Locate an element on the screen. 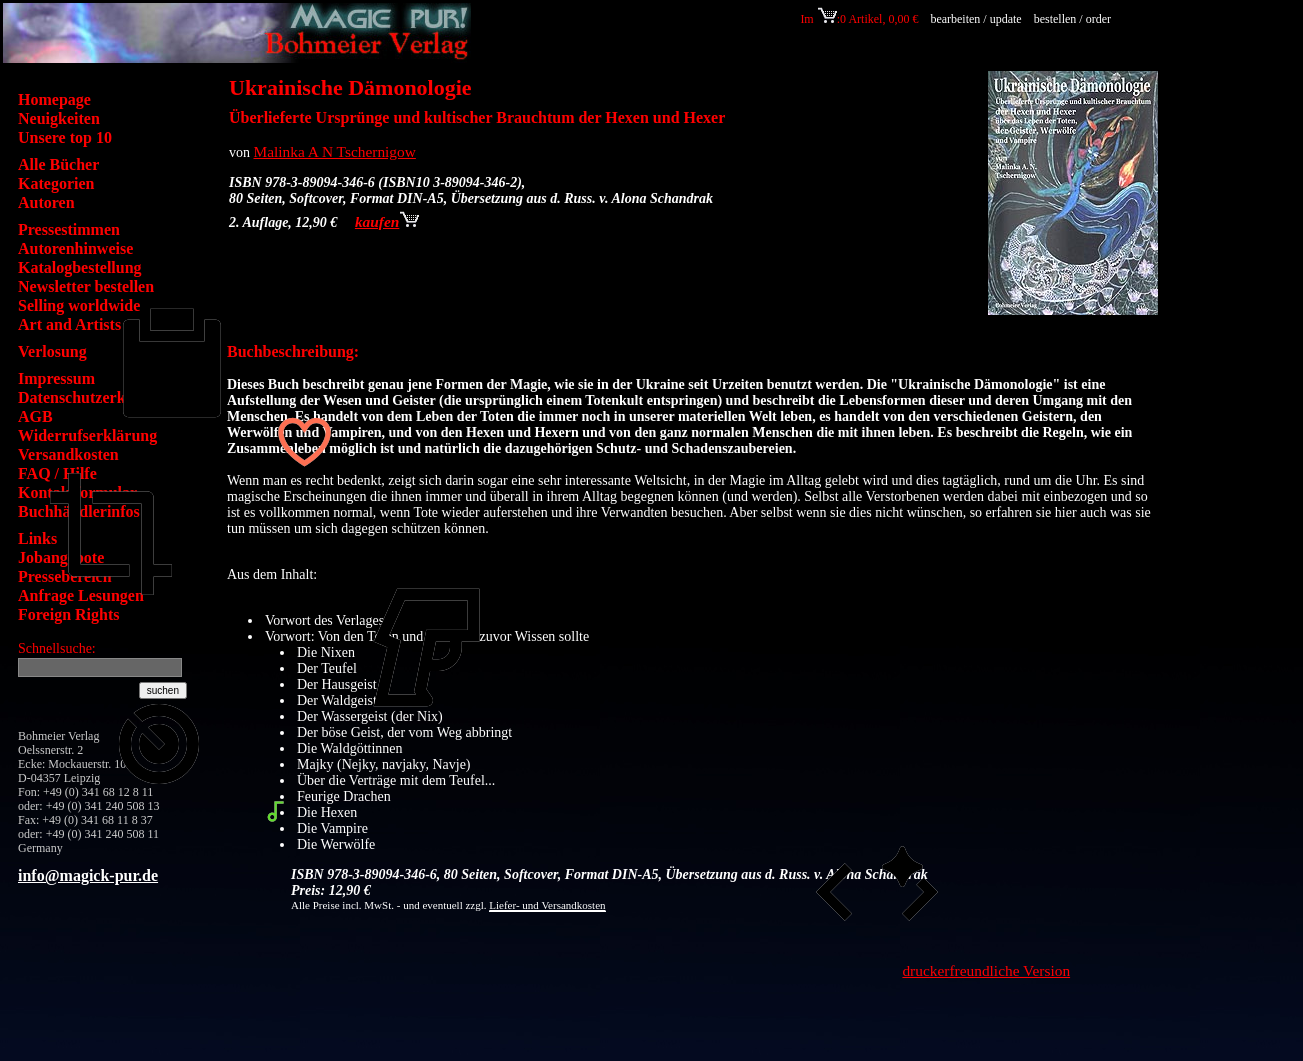  copy content to clipboard is located at coordinates (172, 363).